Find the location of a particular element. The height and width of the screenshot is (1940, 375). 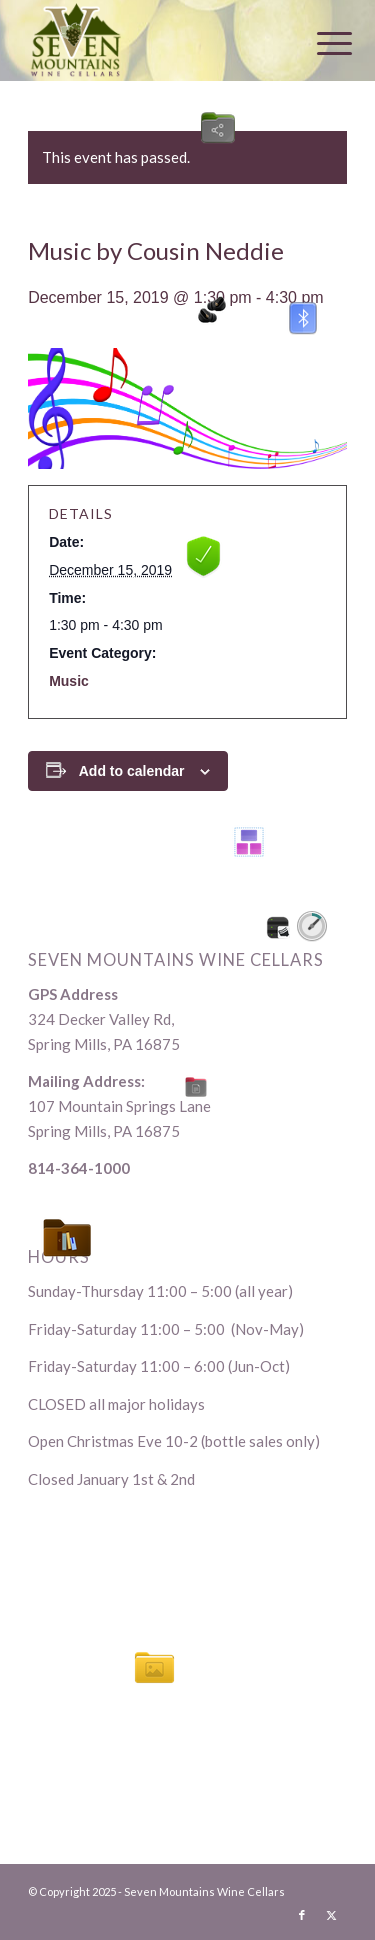

launch sysprof system profiler is located at coordinates (312, 926).